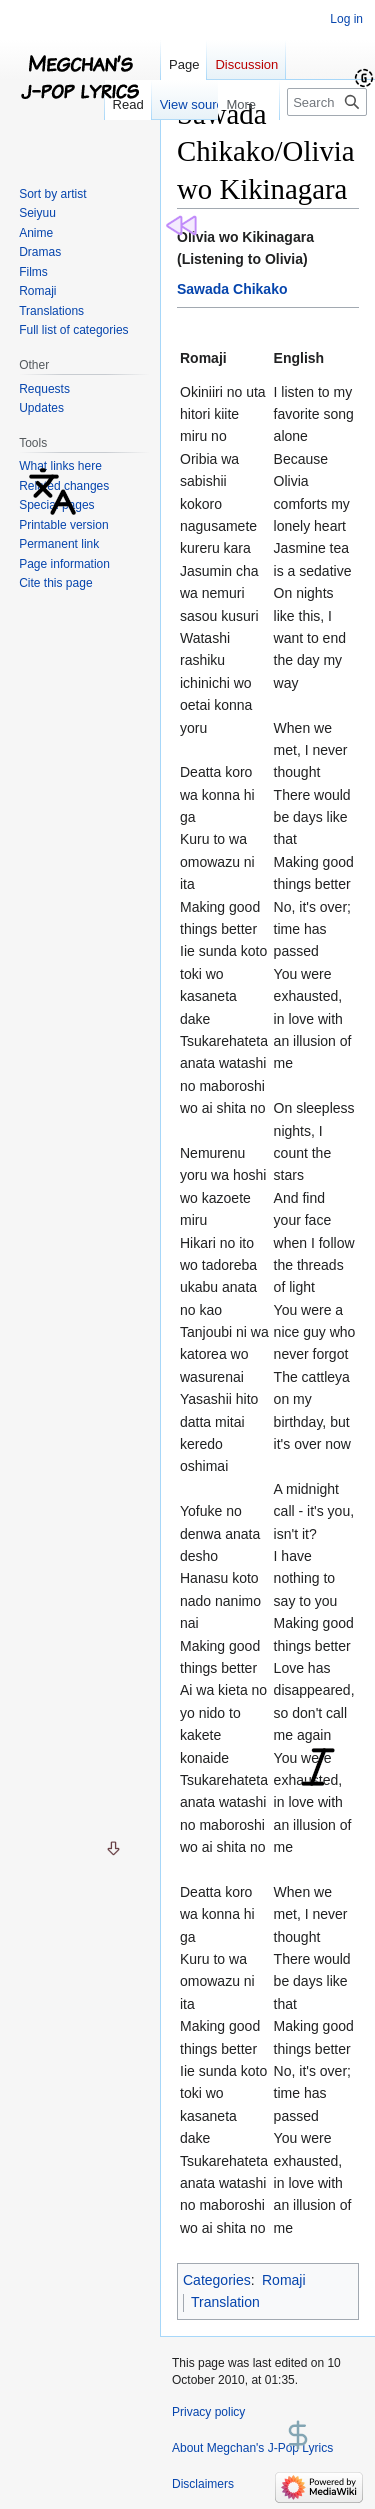 Image resolution: width=375 pixels, height=2509 pixels. I want to click on apply italic formatting to selected text, so click(318, 1767).